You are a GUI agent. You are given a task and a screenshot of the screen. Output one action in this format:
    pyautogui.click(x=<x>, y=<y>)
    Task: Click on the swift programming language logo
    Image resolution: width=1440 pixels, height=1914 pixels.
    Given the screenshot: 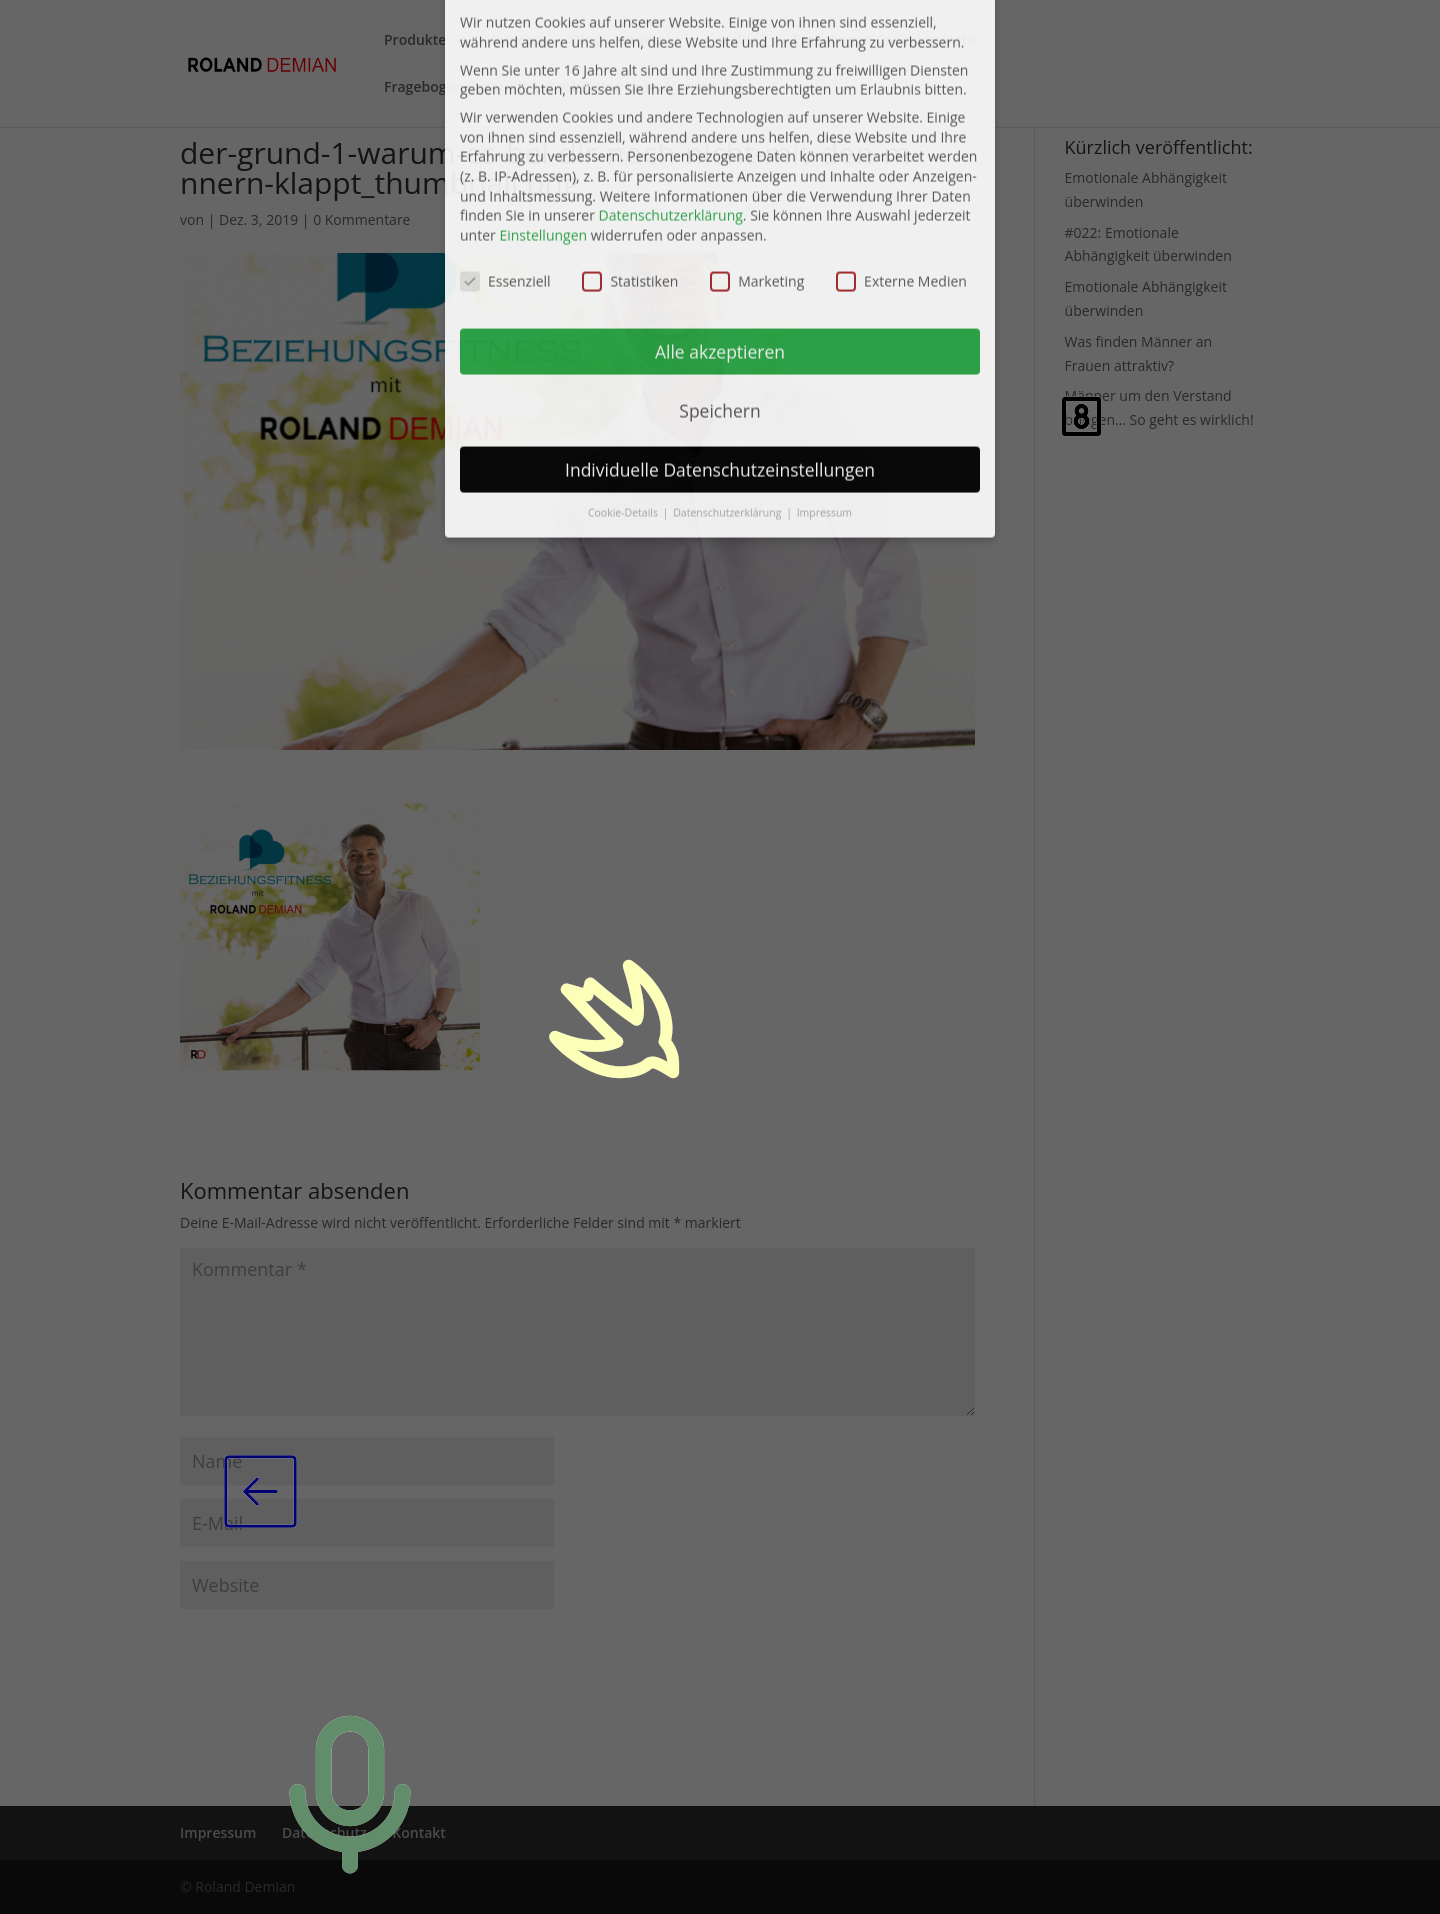 What is the action you would take?
    pyautogui.click(x=614, y=1019)
    